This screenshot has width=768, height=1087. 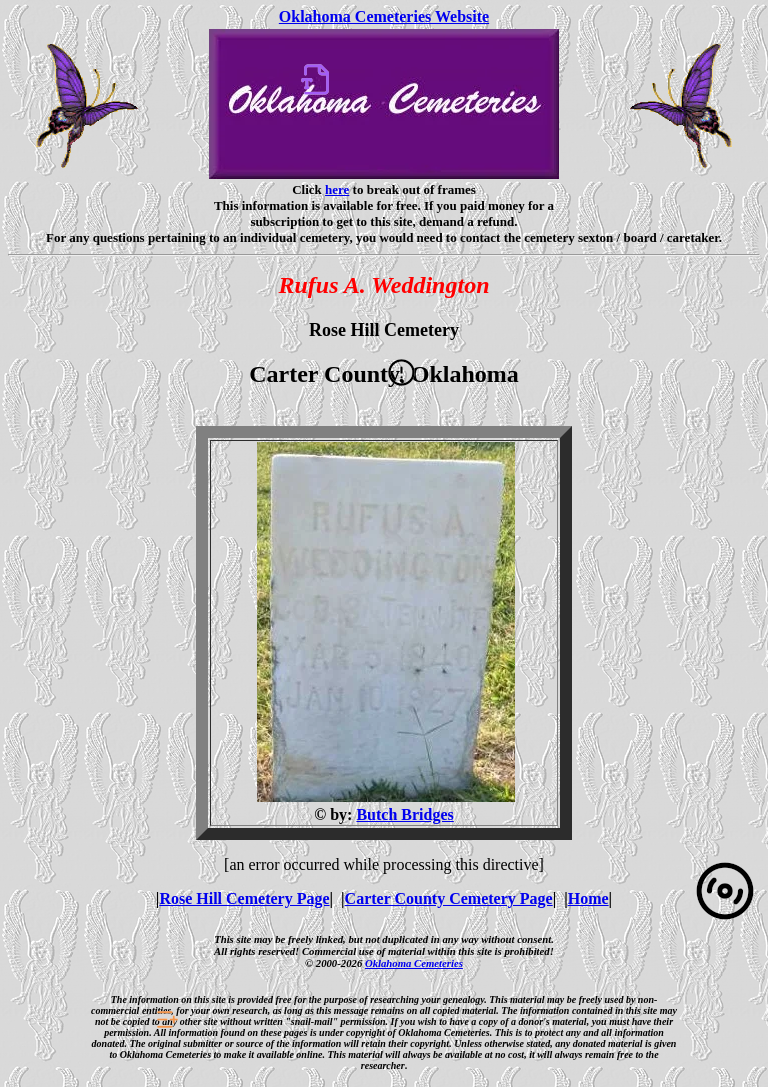 I want to click on add a new item to the list, so click(x=167, y=1019).